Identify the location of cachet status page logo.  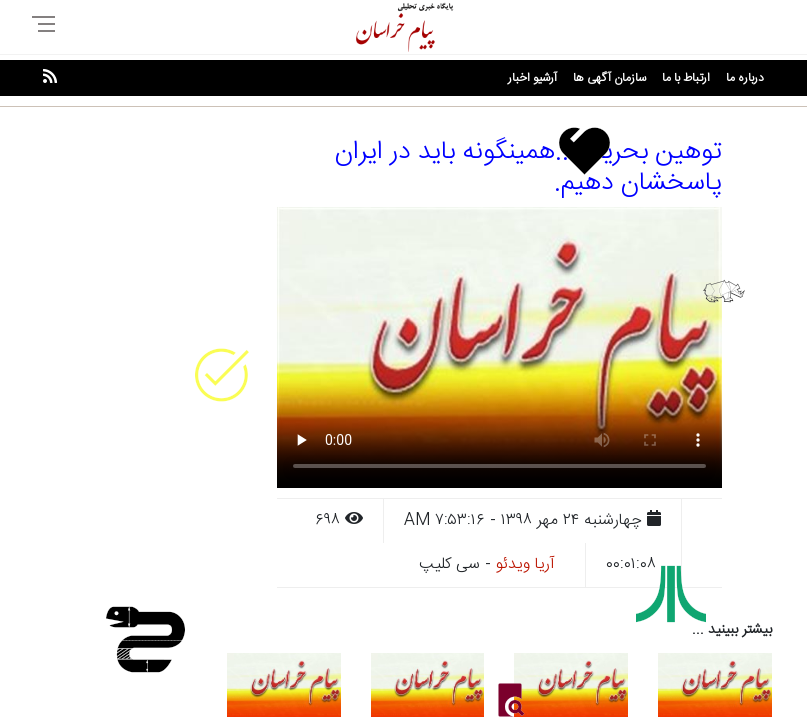
(222, 375).